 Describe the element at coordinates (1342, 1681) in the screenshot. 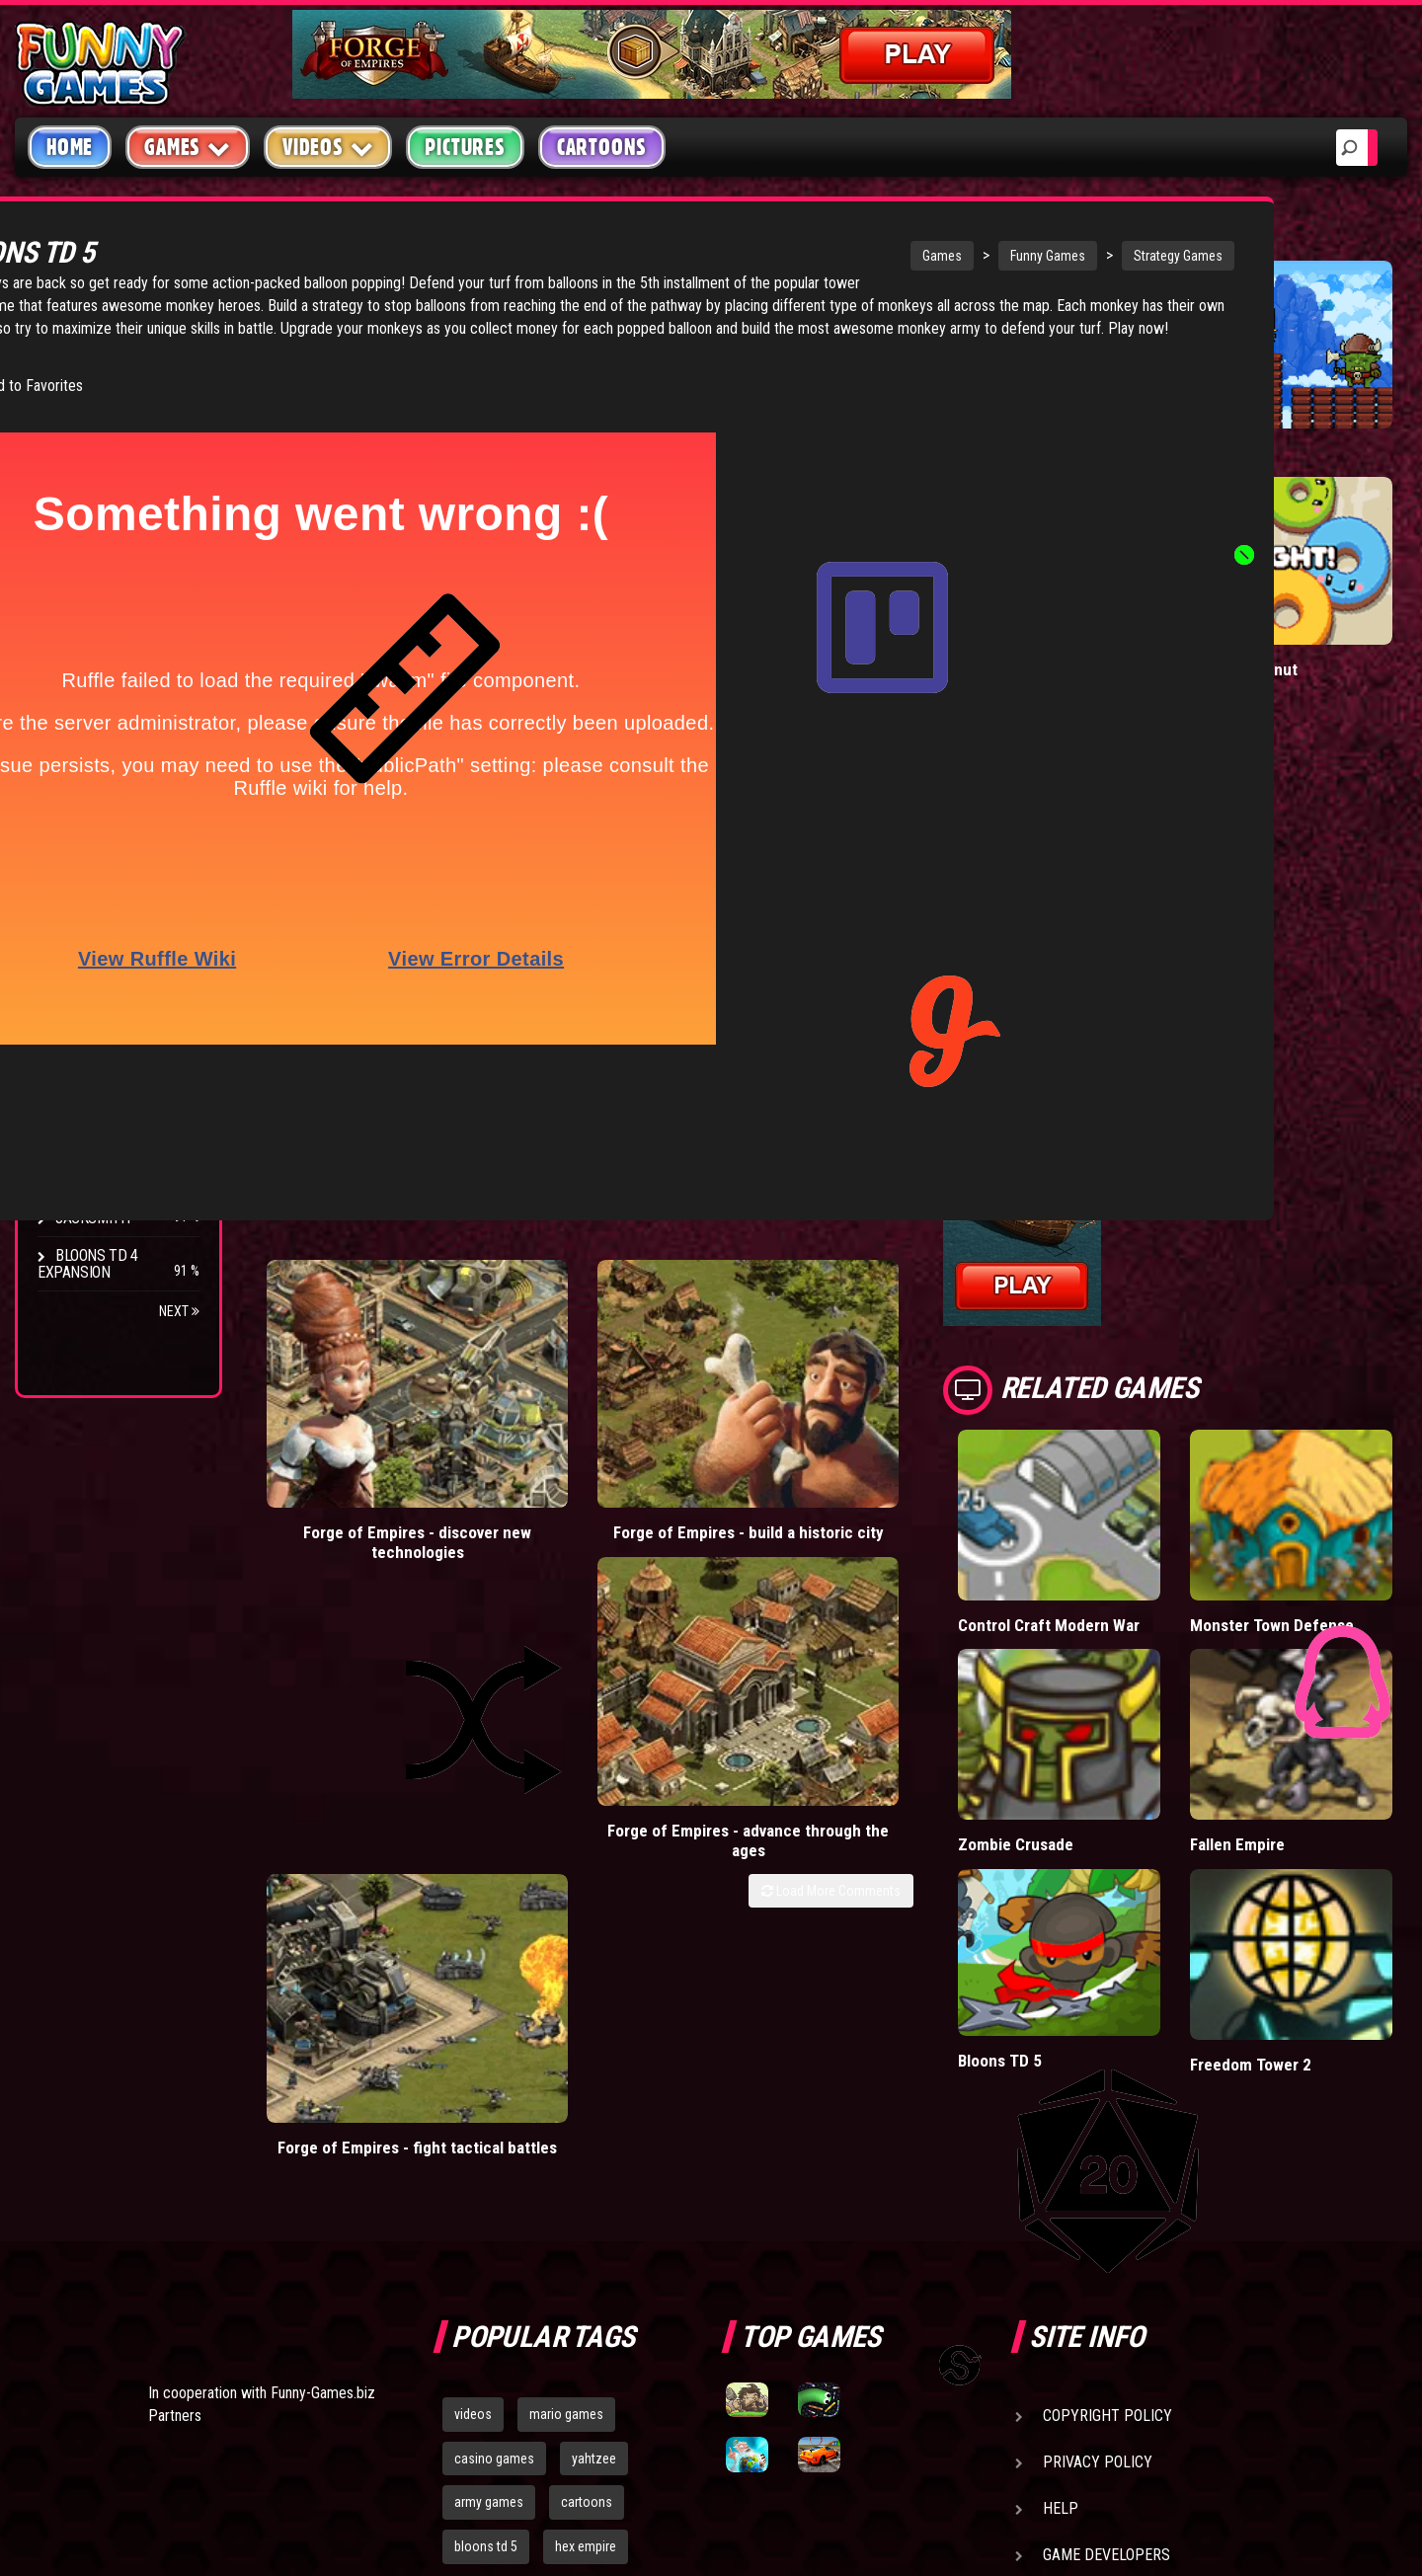

I see `open QQ messenger app` at that location.